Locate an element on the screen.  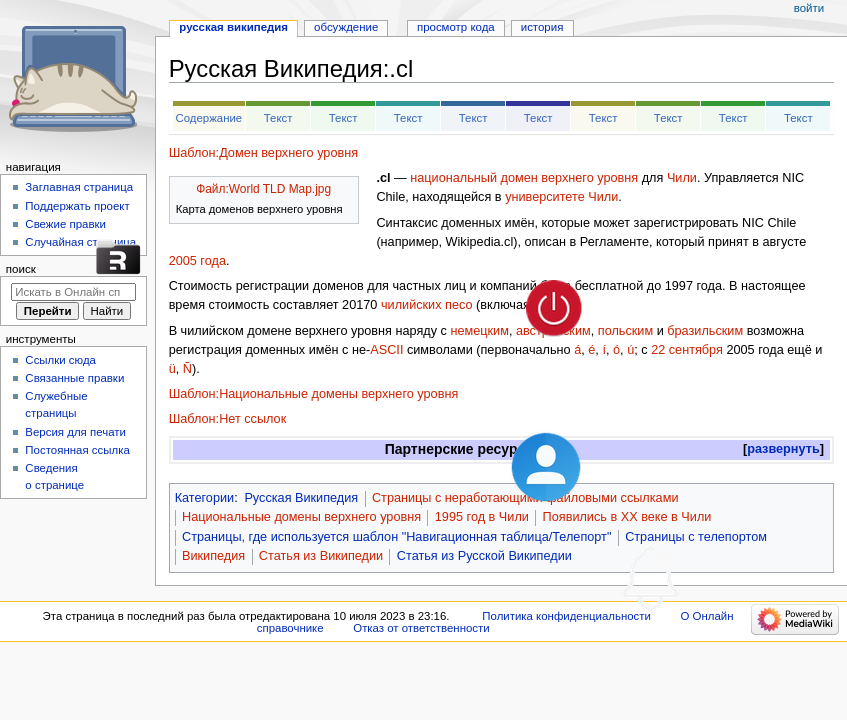
default user profile avatar is located at coordinates (546, 467).